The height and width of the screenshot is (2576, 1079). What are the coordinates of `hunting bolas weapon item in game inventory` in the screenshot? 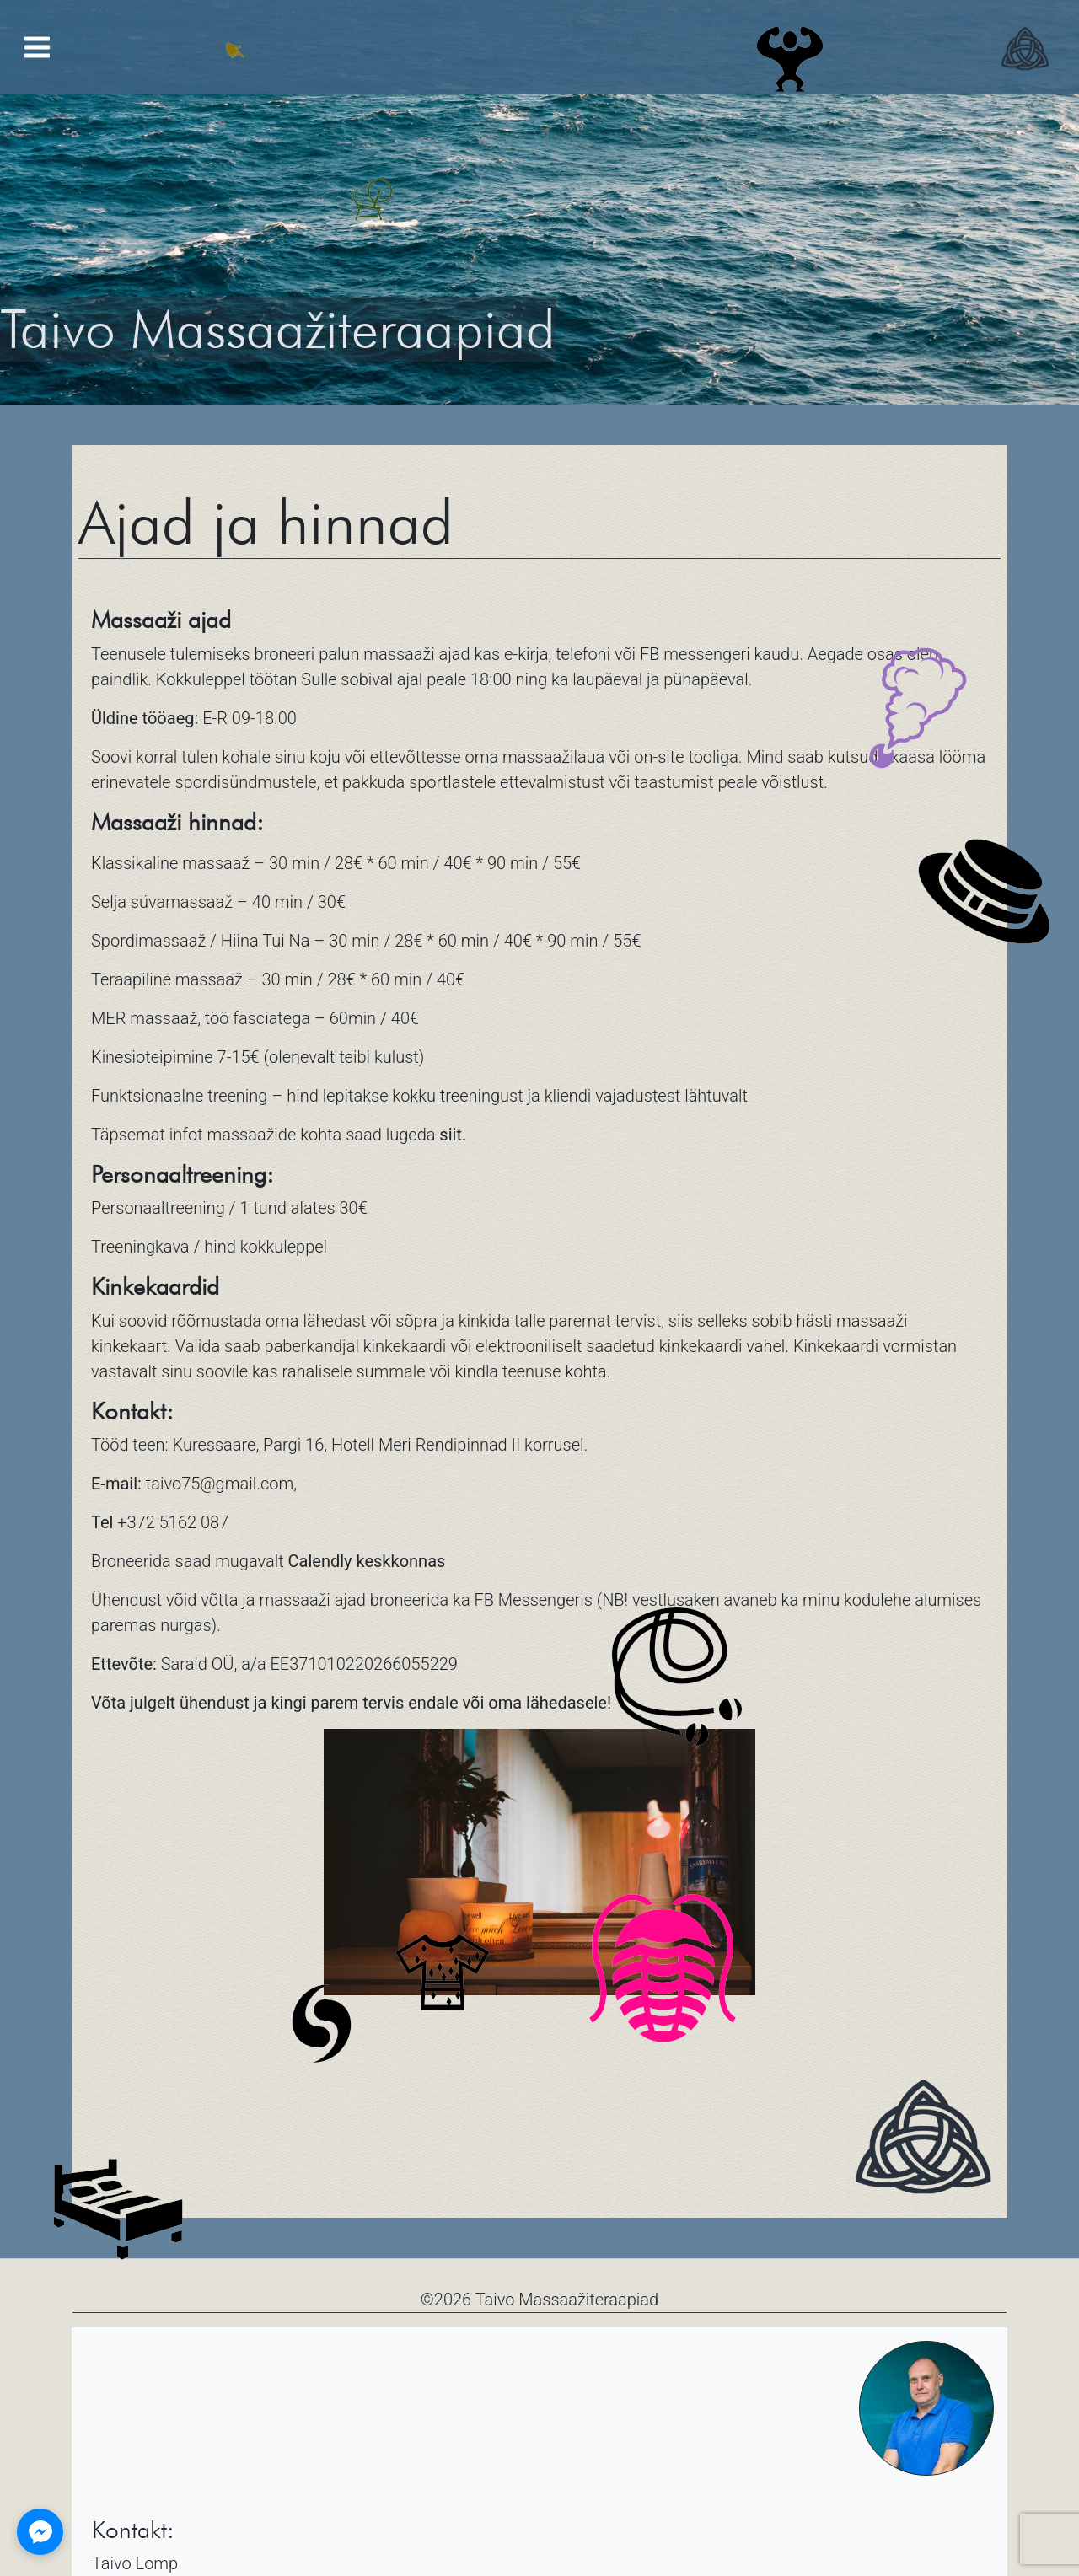 It's located at (677, 1677).